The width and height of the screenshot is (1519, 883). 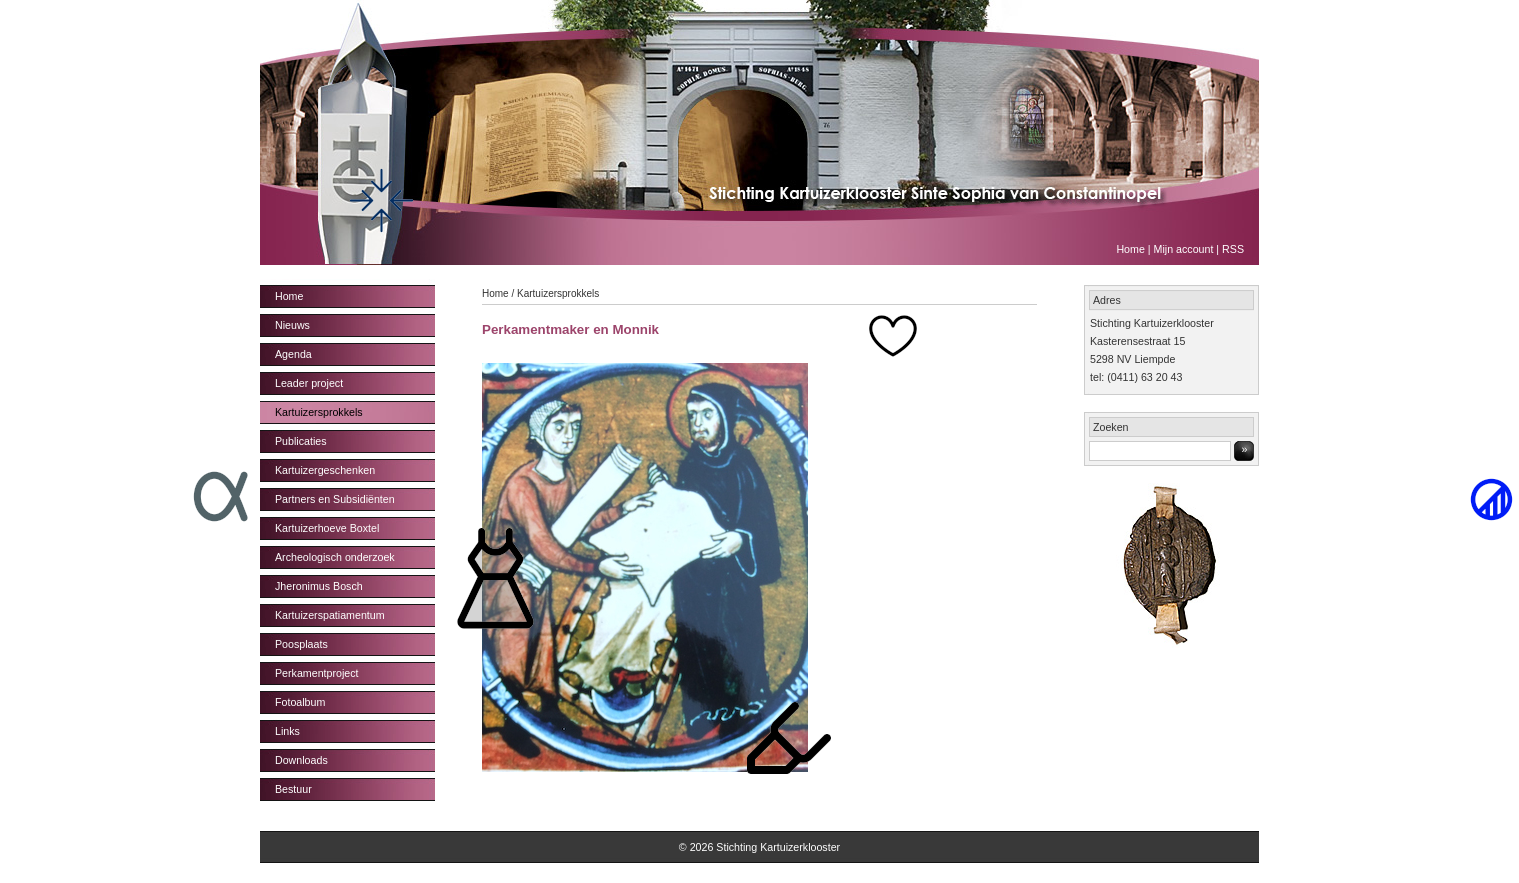 I want to click on indicates alpha version or early release software, so click(x=222, y=496).